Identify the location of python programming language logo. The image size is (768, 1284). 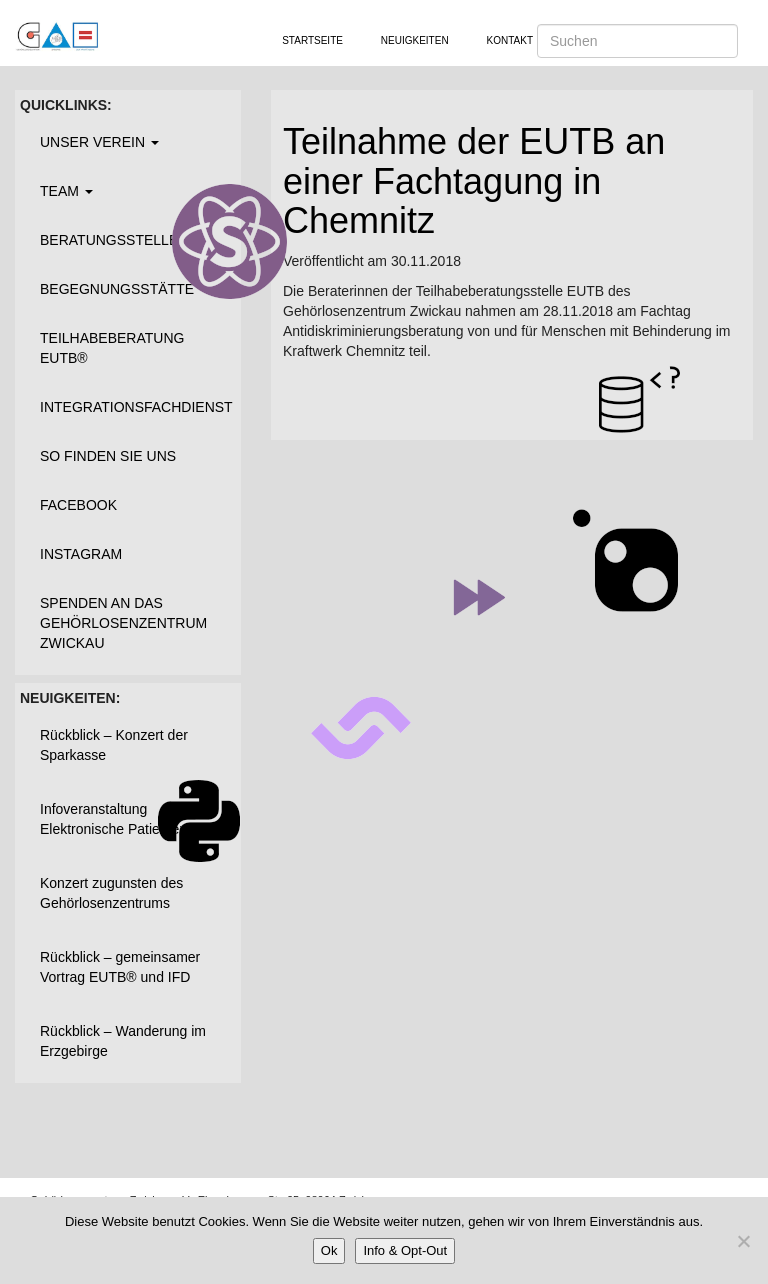
(199, 821).